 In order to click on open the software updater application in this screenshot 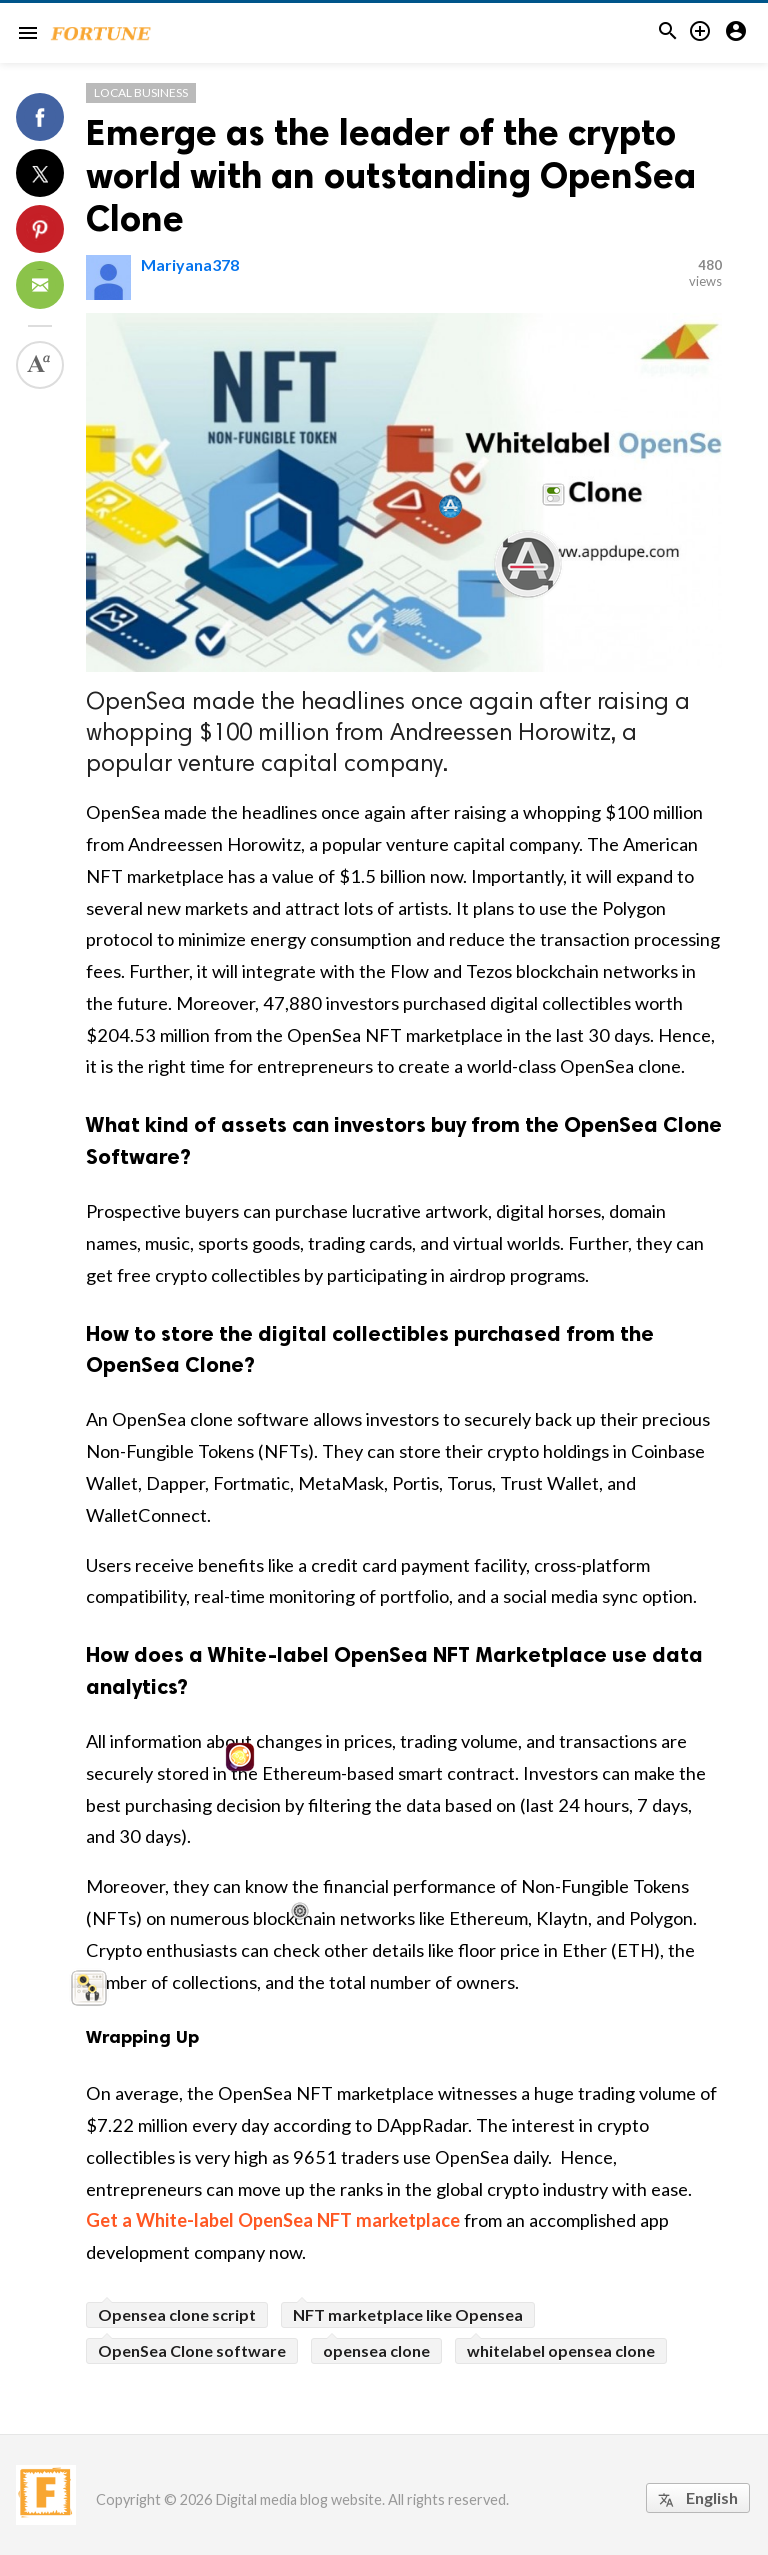, I will do `click(528, 564)`.